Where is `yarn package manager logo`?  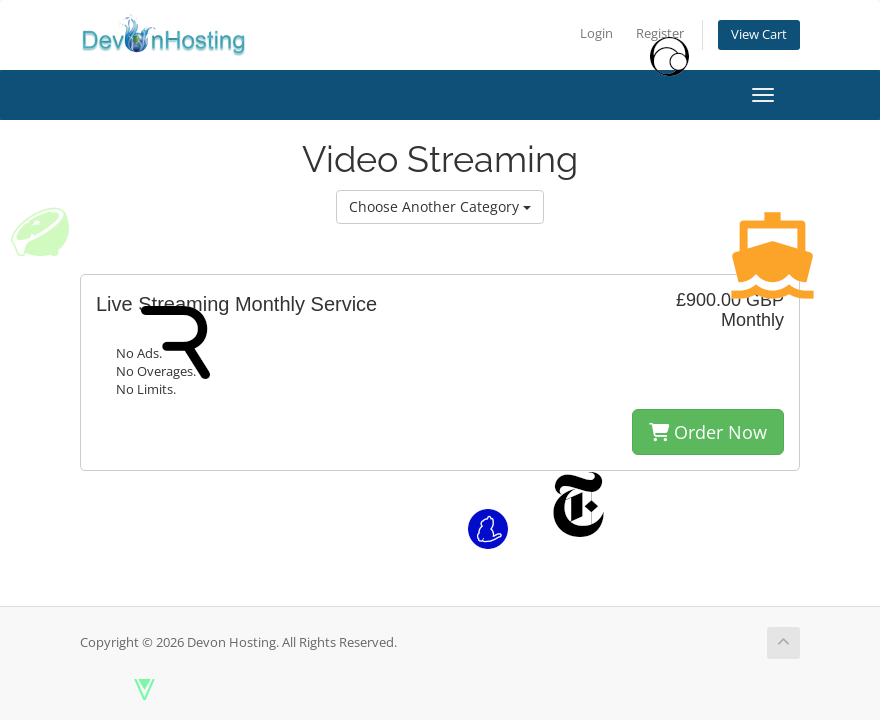
yarn package manager logo is located at coordinates (488, 529).